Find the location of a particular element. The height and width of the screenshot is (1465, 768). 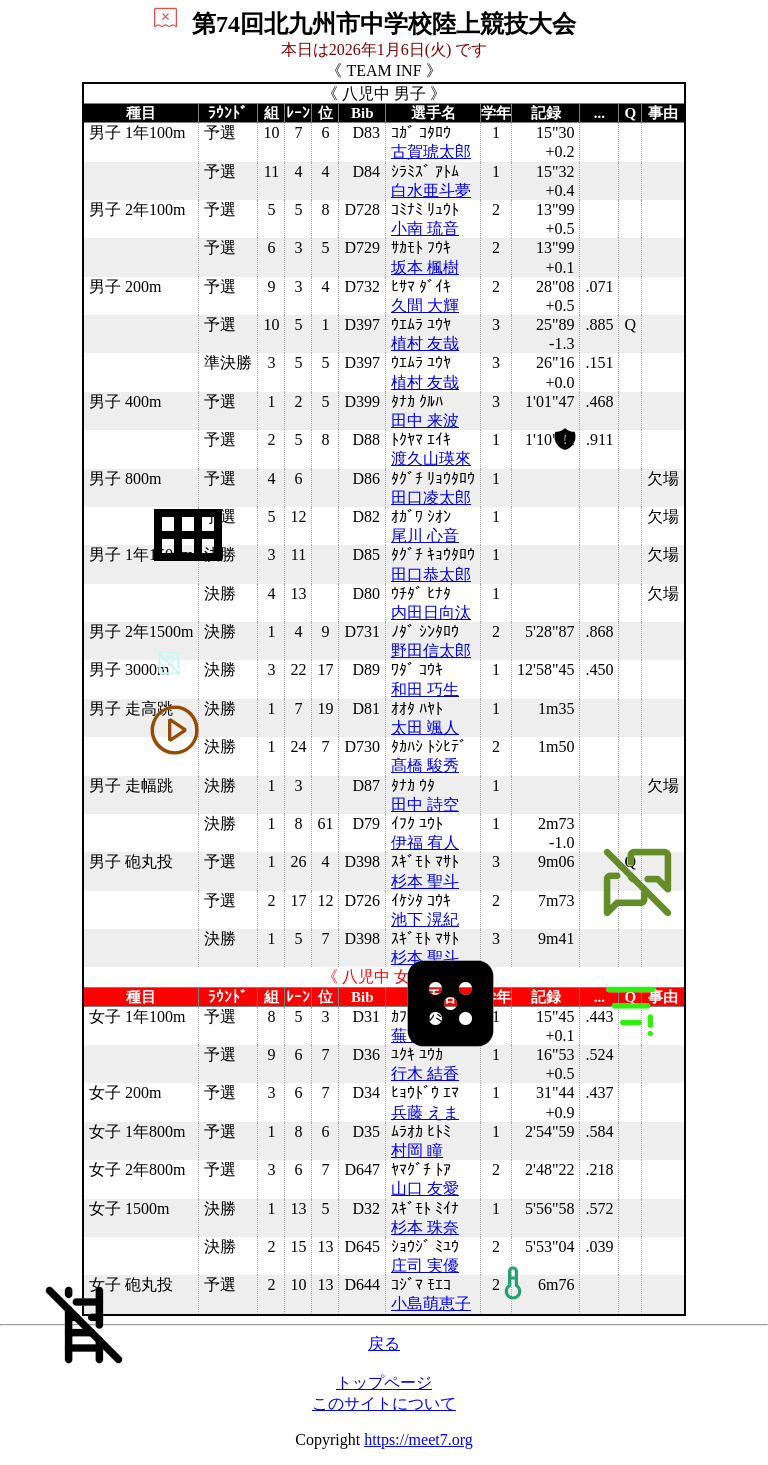

calculator function disabled is located at coordinates (169, 663).